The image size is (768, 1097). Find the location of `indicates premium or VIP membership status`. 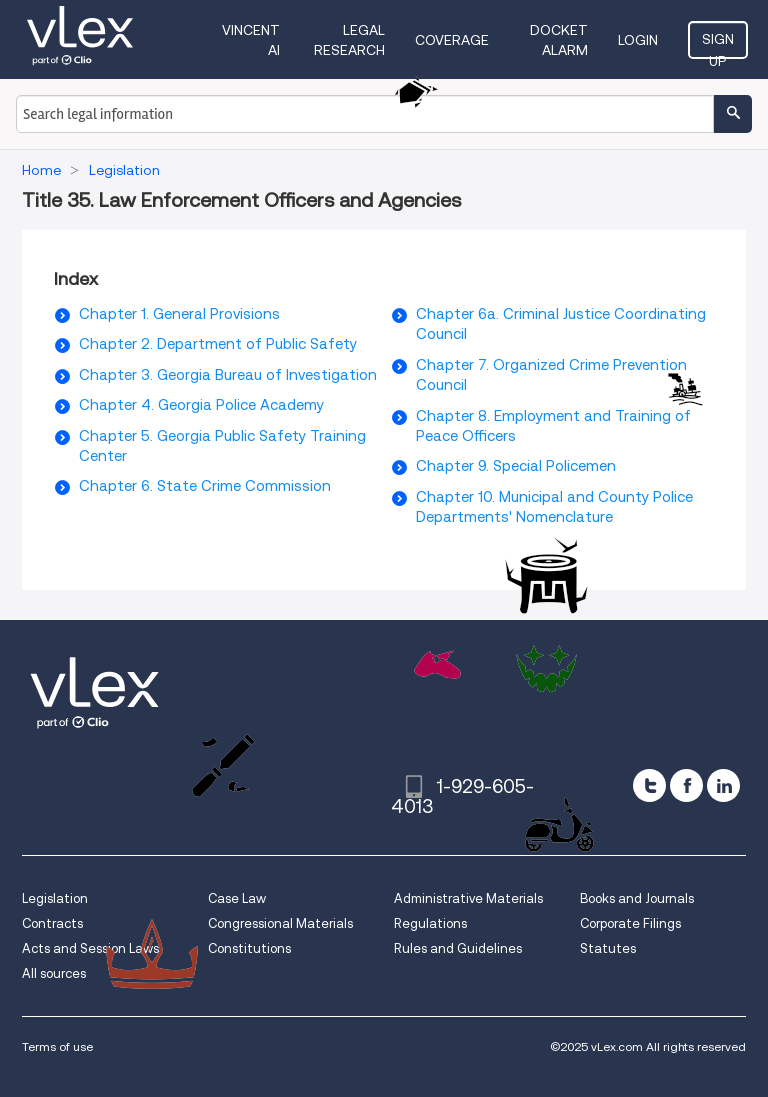

indicates premium or VIP membership status is located at coordinates (152, 954).